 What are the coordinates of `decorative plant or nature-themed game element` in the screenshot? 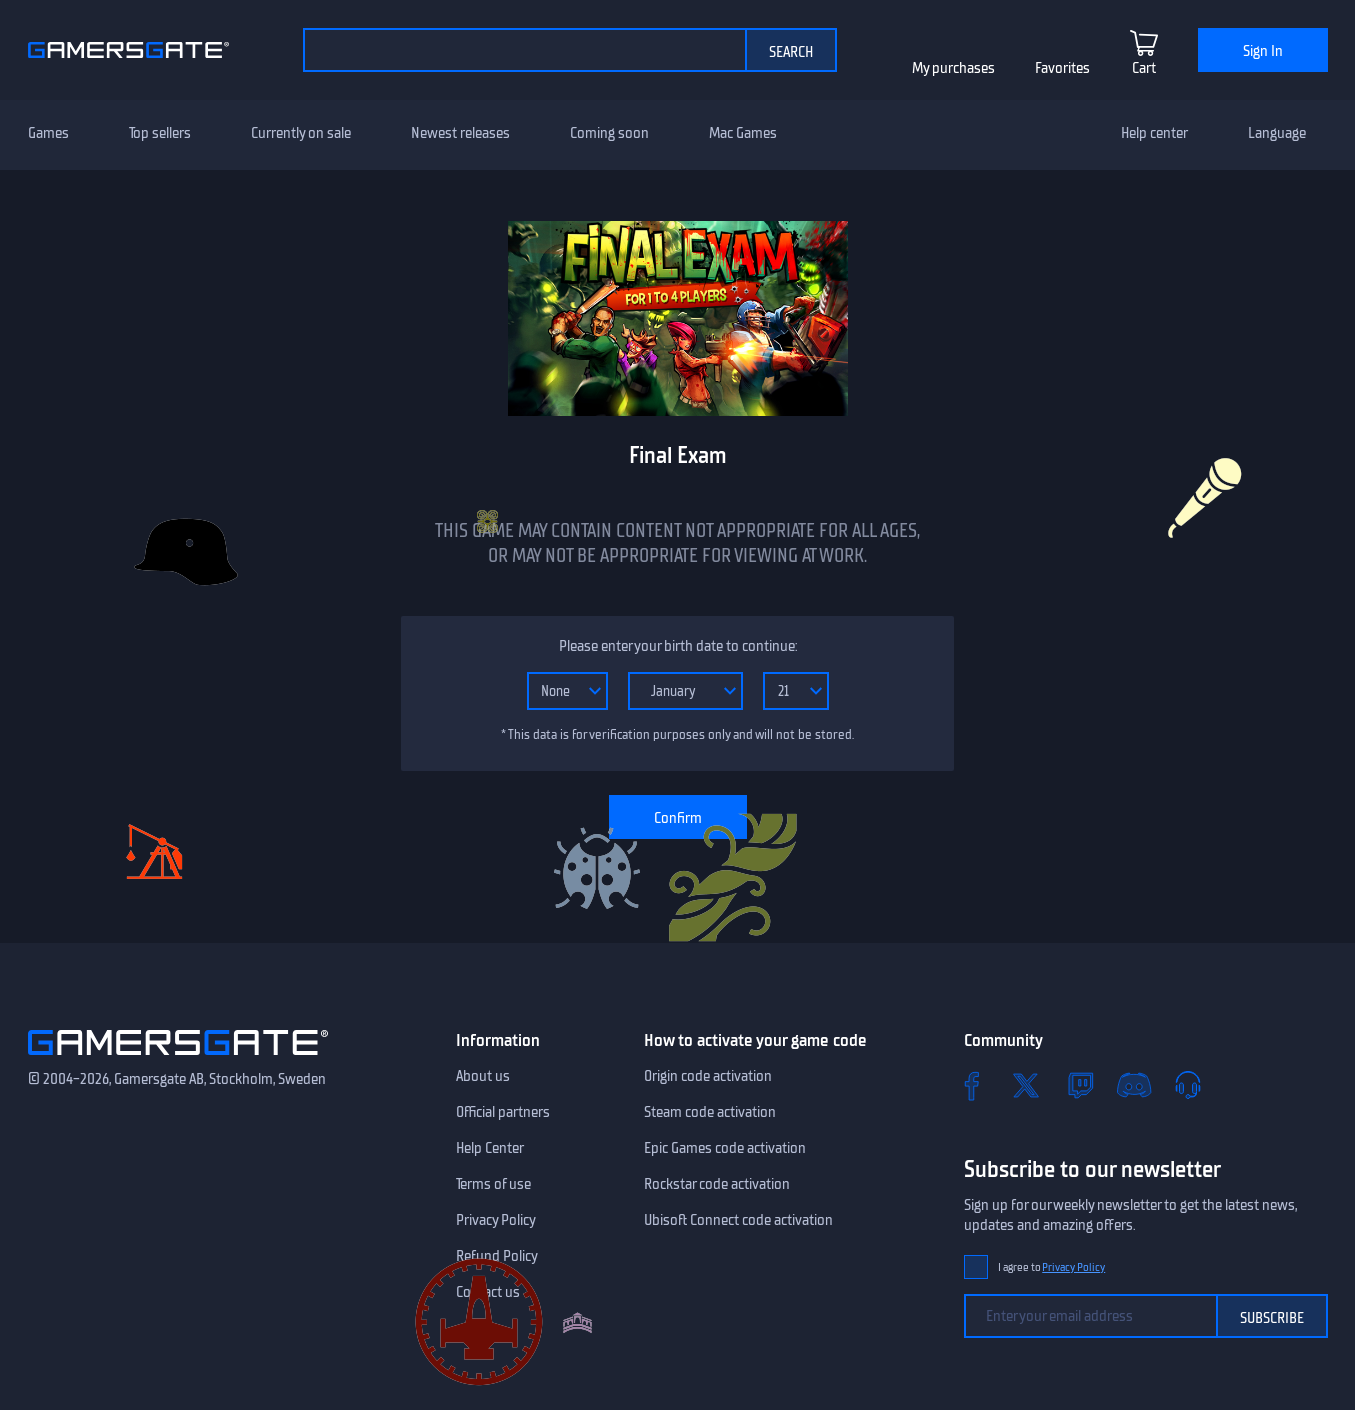 It's located at (732, 877).